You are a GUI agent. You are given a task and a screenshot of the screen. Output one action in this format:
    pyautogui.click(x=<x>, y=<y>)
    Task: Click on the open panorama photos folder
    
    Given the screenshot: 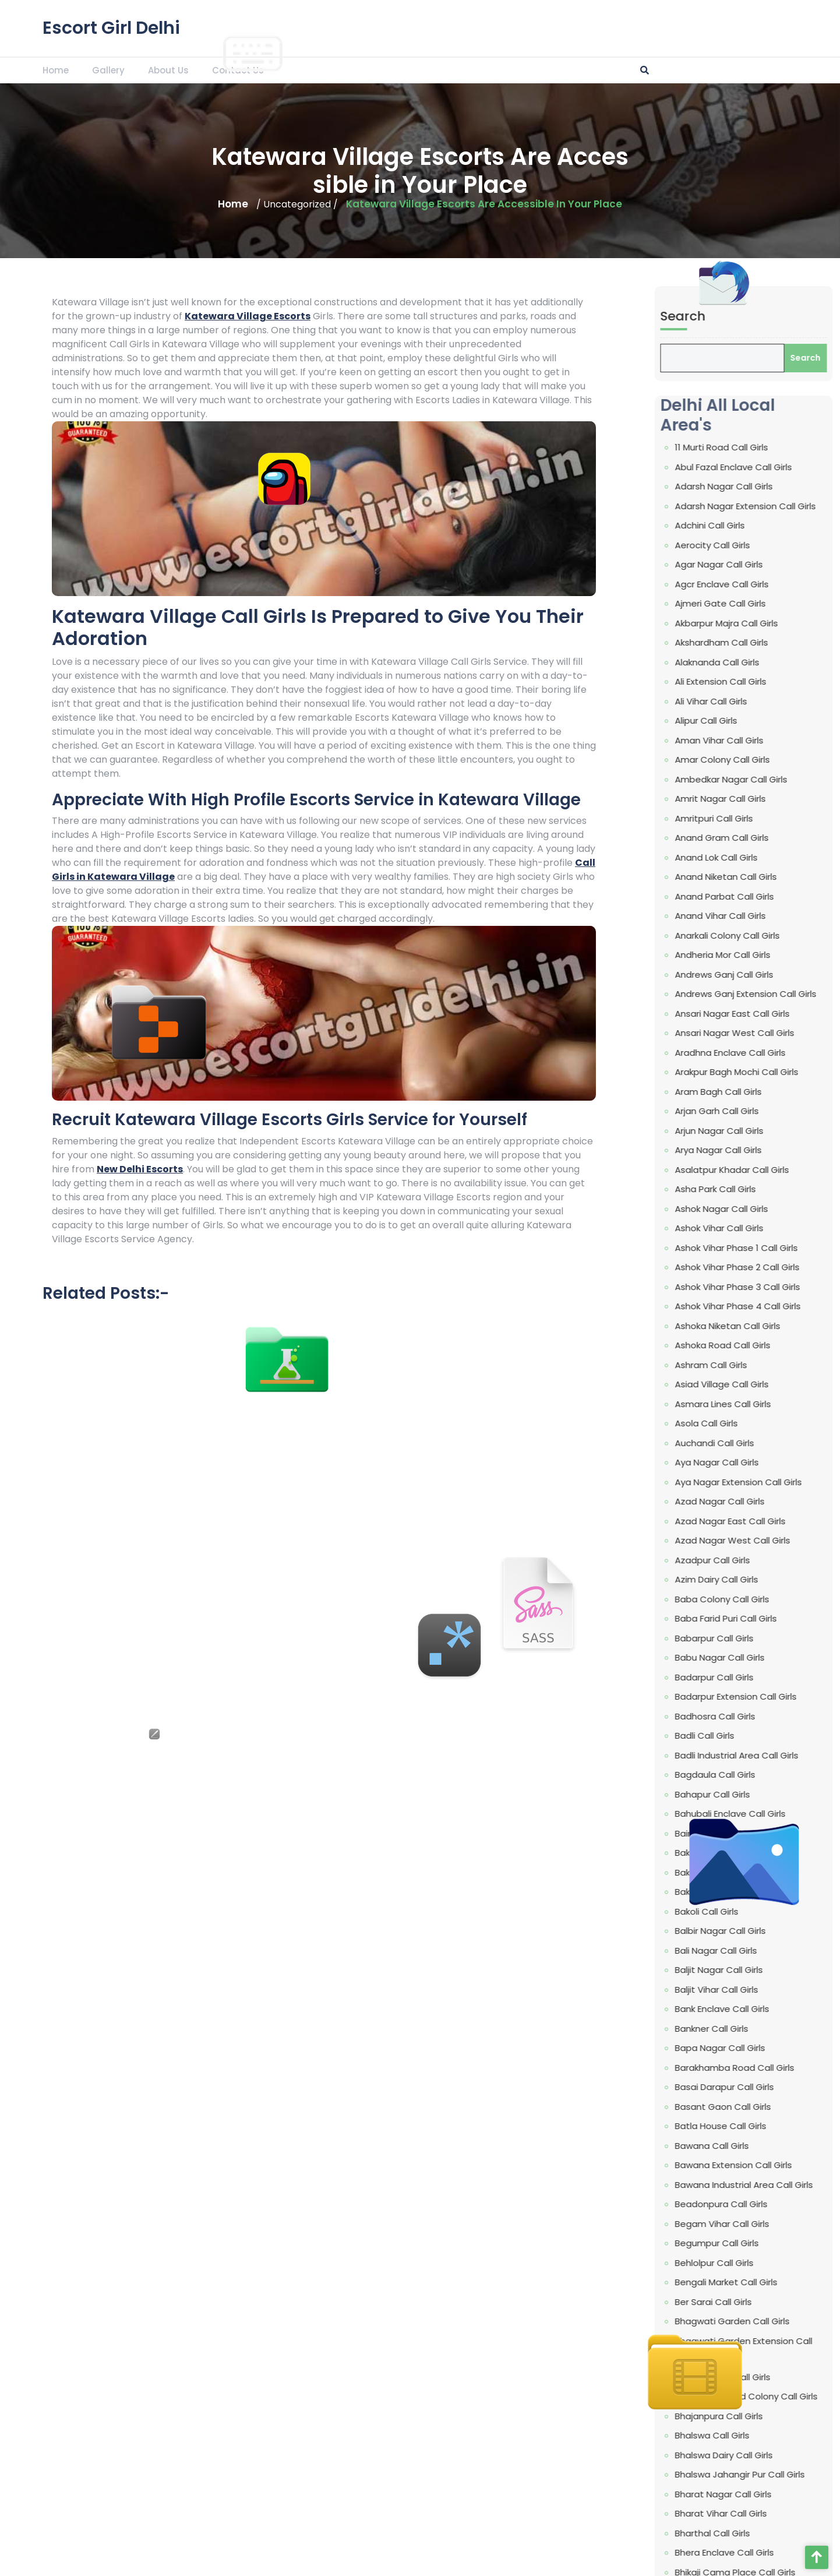 What is the action you would take?
    pyautogui.click(x=743, y=1865)
    